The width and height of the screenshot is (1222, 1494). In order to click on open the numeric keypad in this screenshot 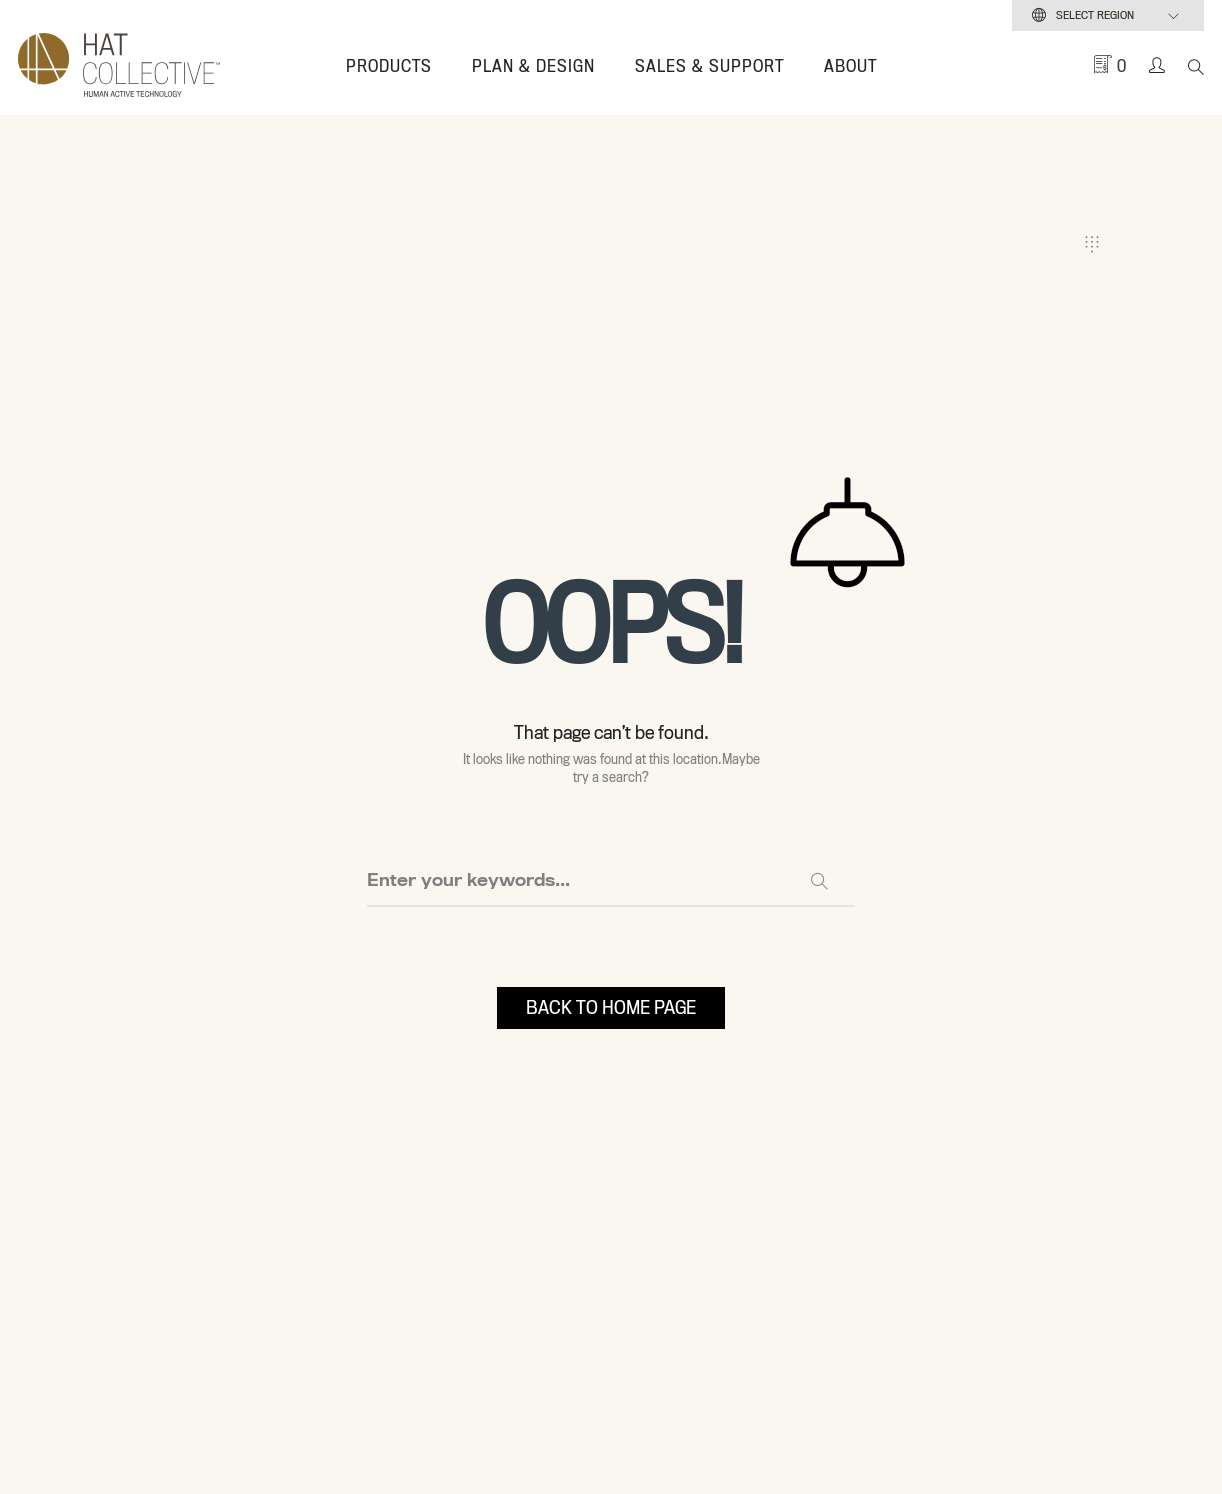, I will do `click(1092, 244)`.